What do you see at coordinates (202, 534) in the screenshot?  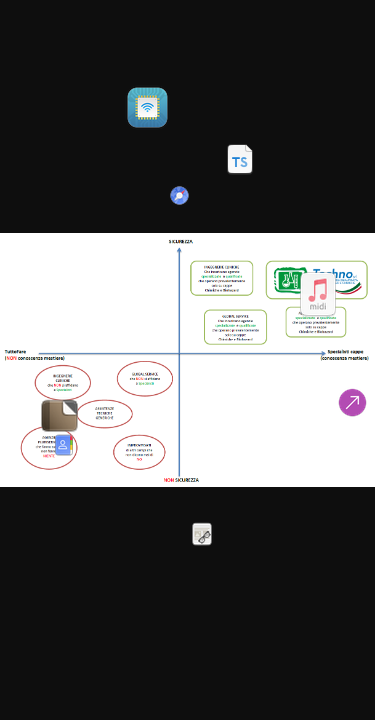 I see `open the documents app` at bounding box center [202, 534].